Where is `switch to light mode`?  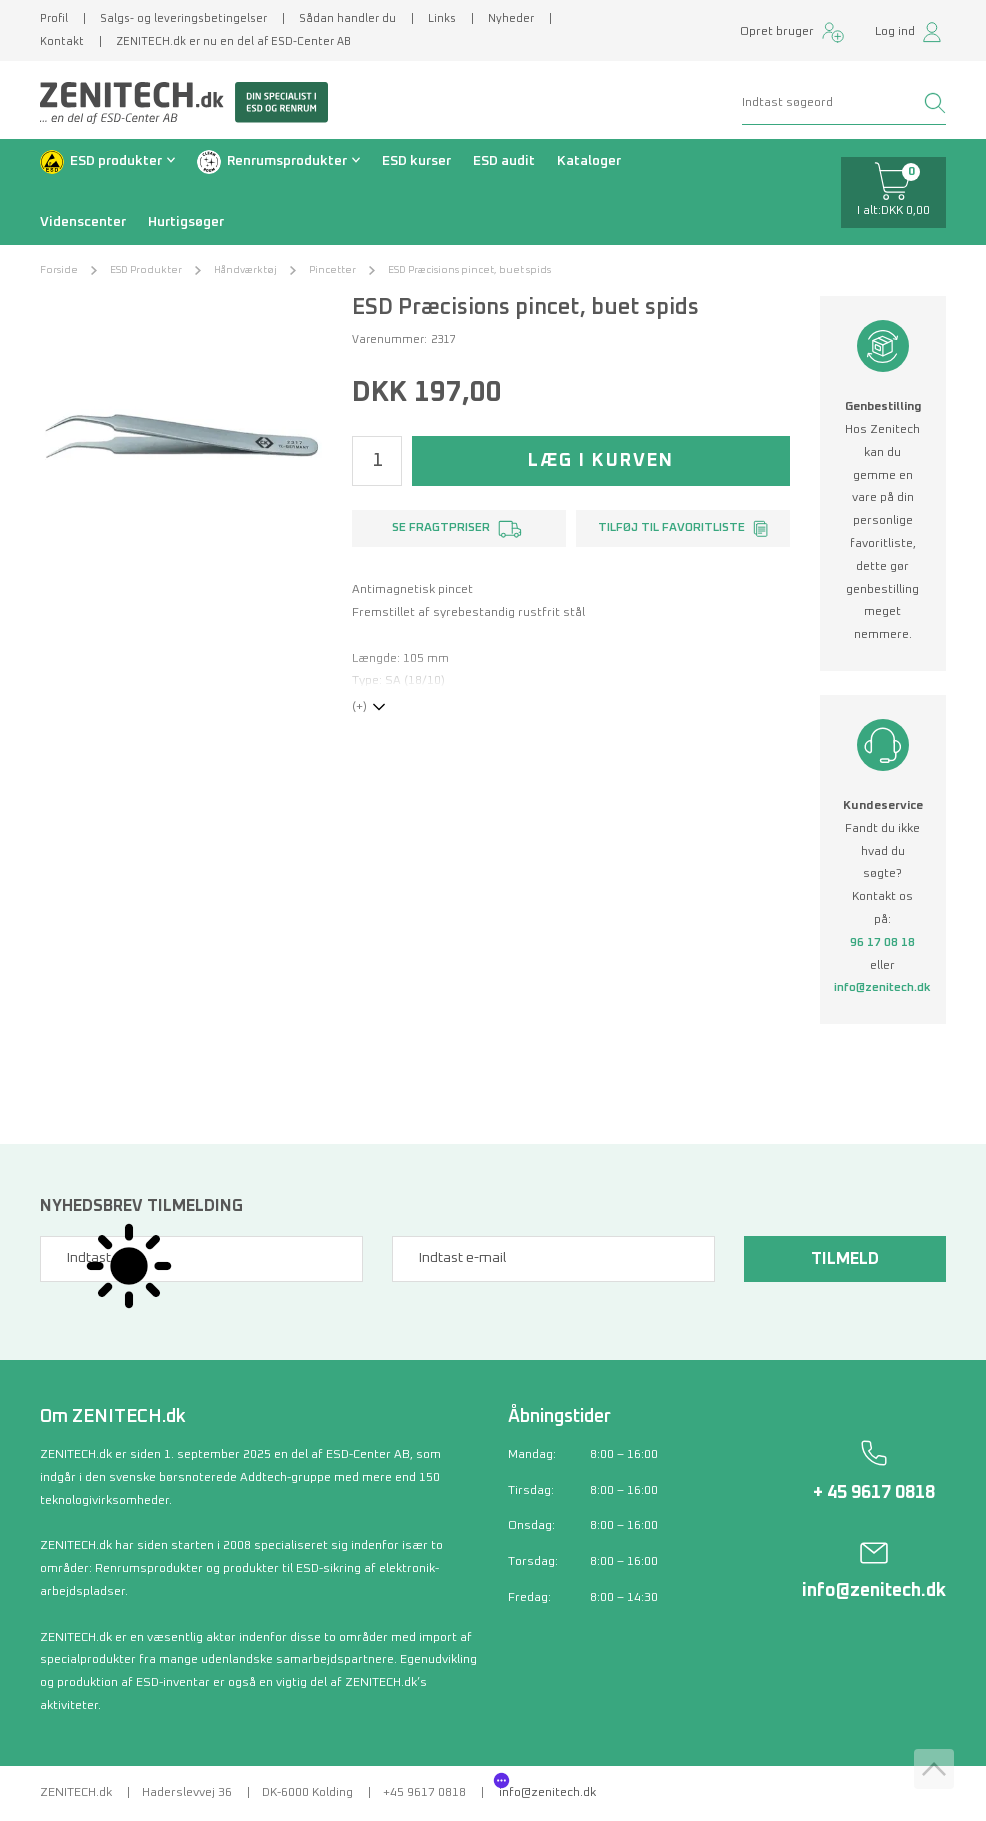 switch to light mode is located at coordinates (129, 1266).